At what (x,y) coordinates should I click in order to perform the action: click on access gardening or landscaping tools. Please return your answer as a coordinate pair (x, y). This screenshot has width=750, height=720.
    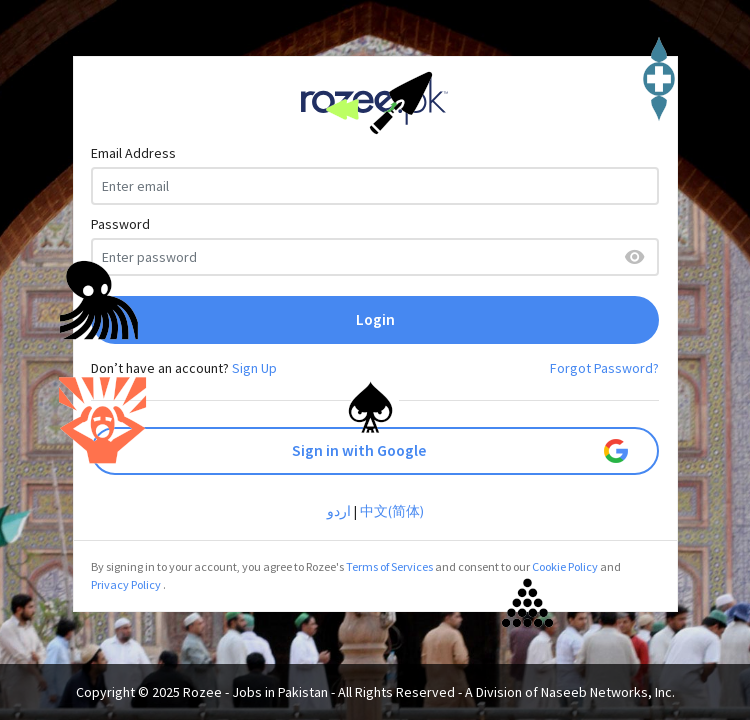
    Looking at the image, I should click on (401, 103).